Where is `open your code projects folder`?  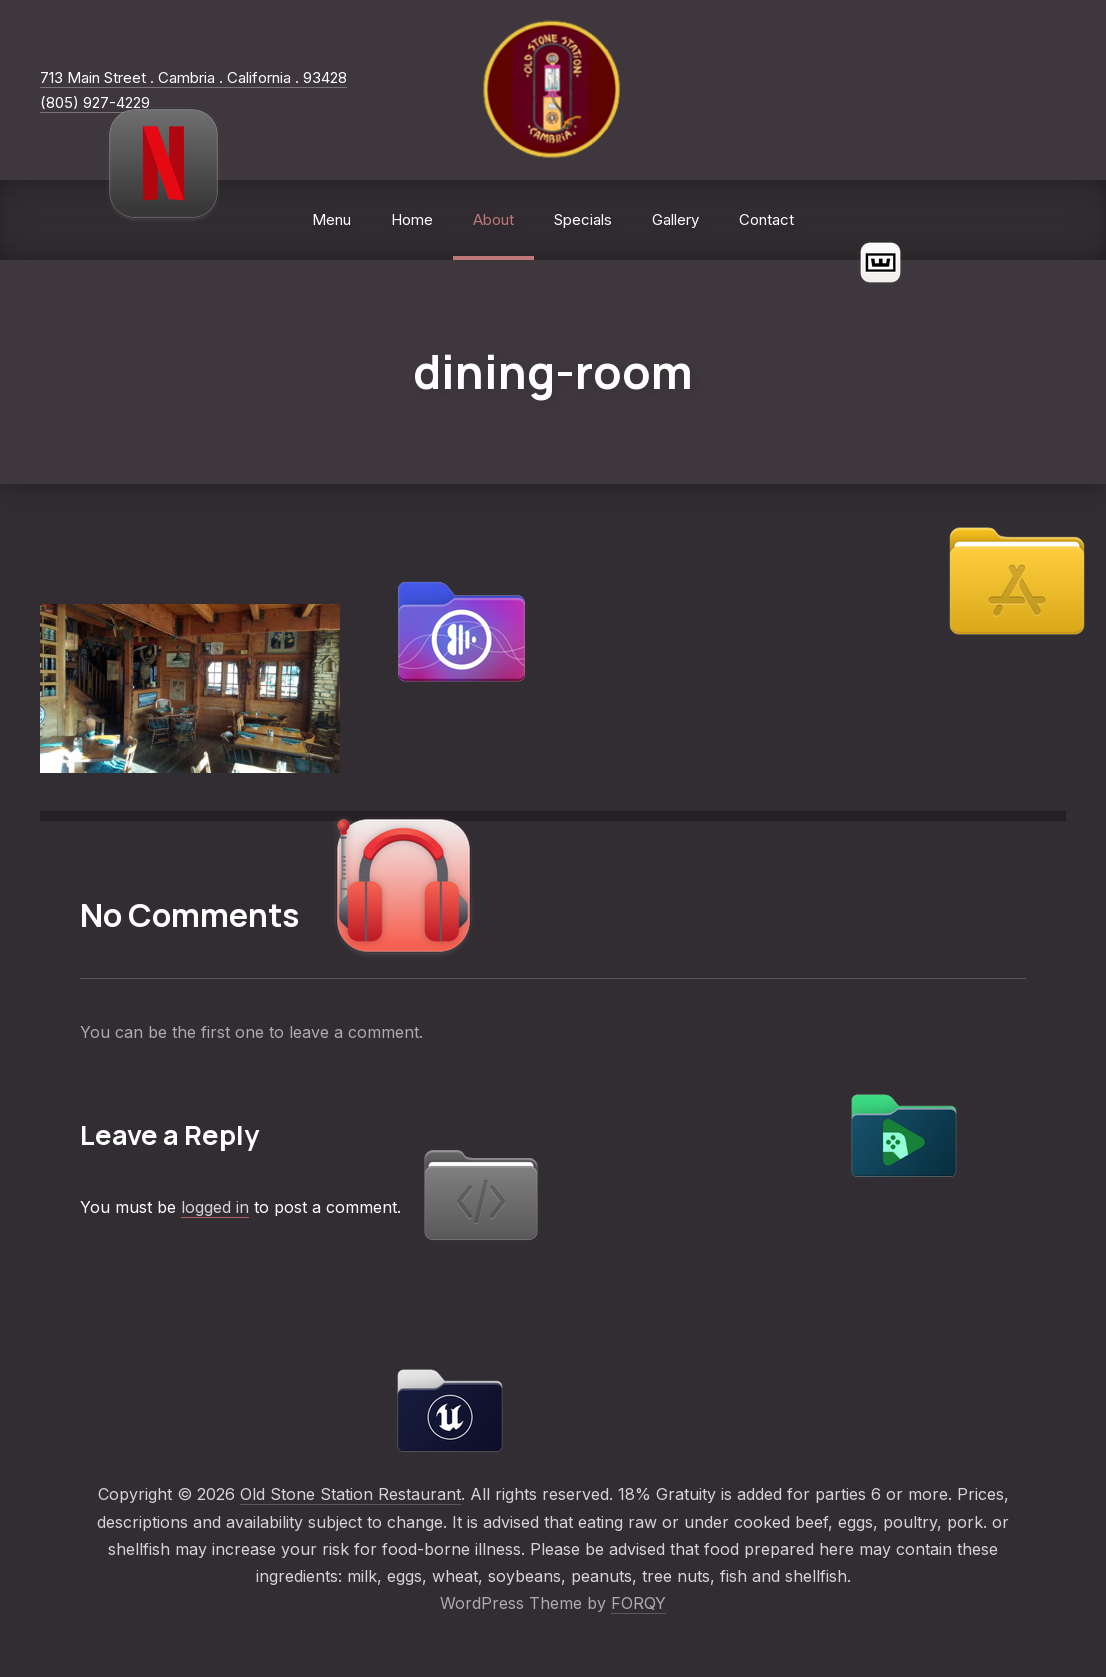
open your code projects folder is located at coordinates (481, 1195).